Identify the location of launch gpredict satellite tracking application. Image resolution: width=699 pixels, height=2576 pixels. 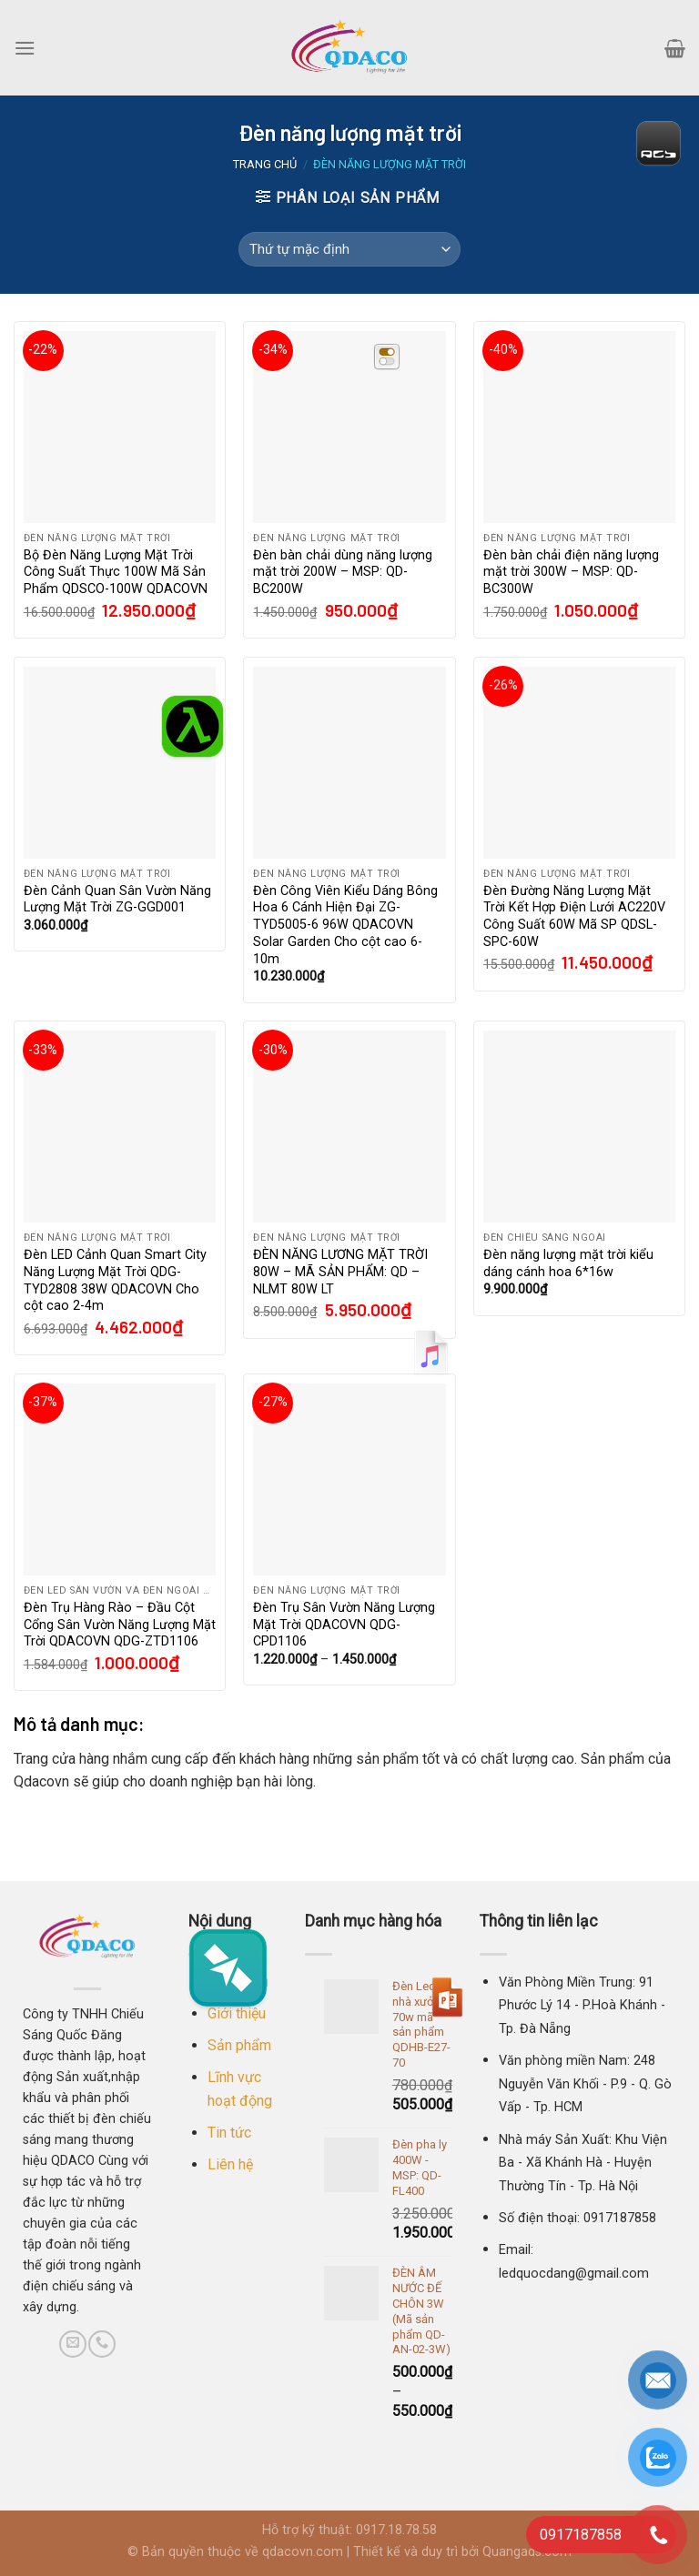
(228, 1967).